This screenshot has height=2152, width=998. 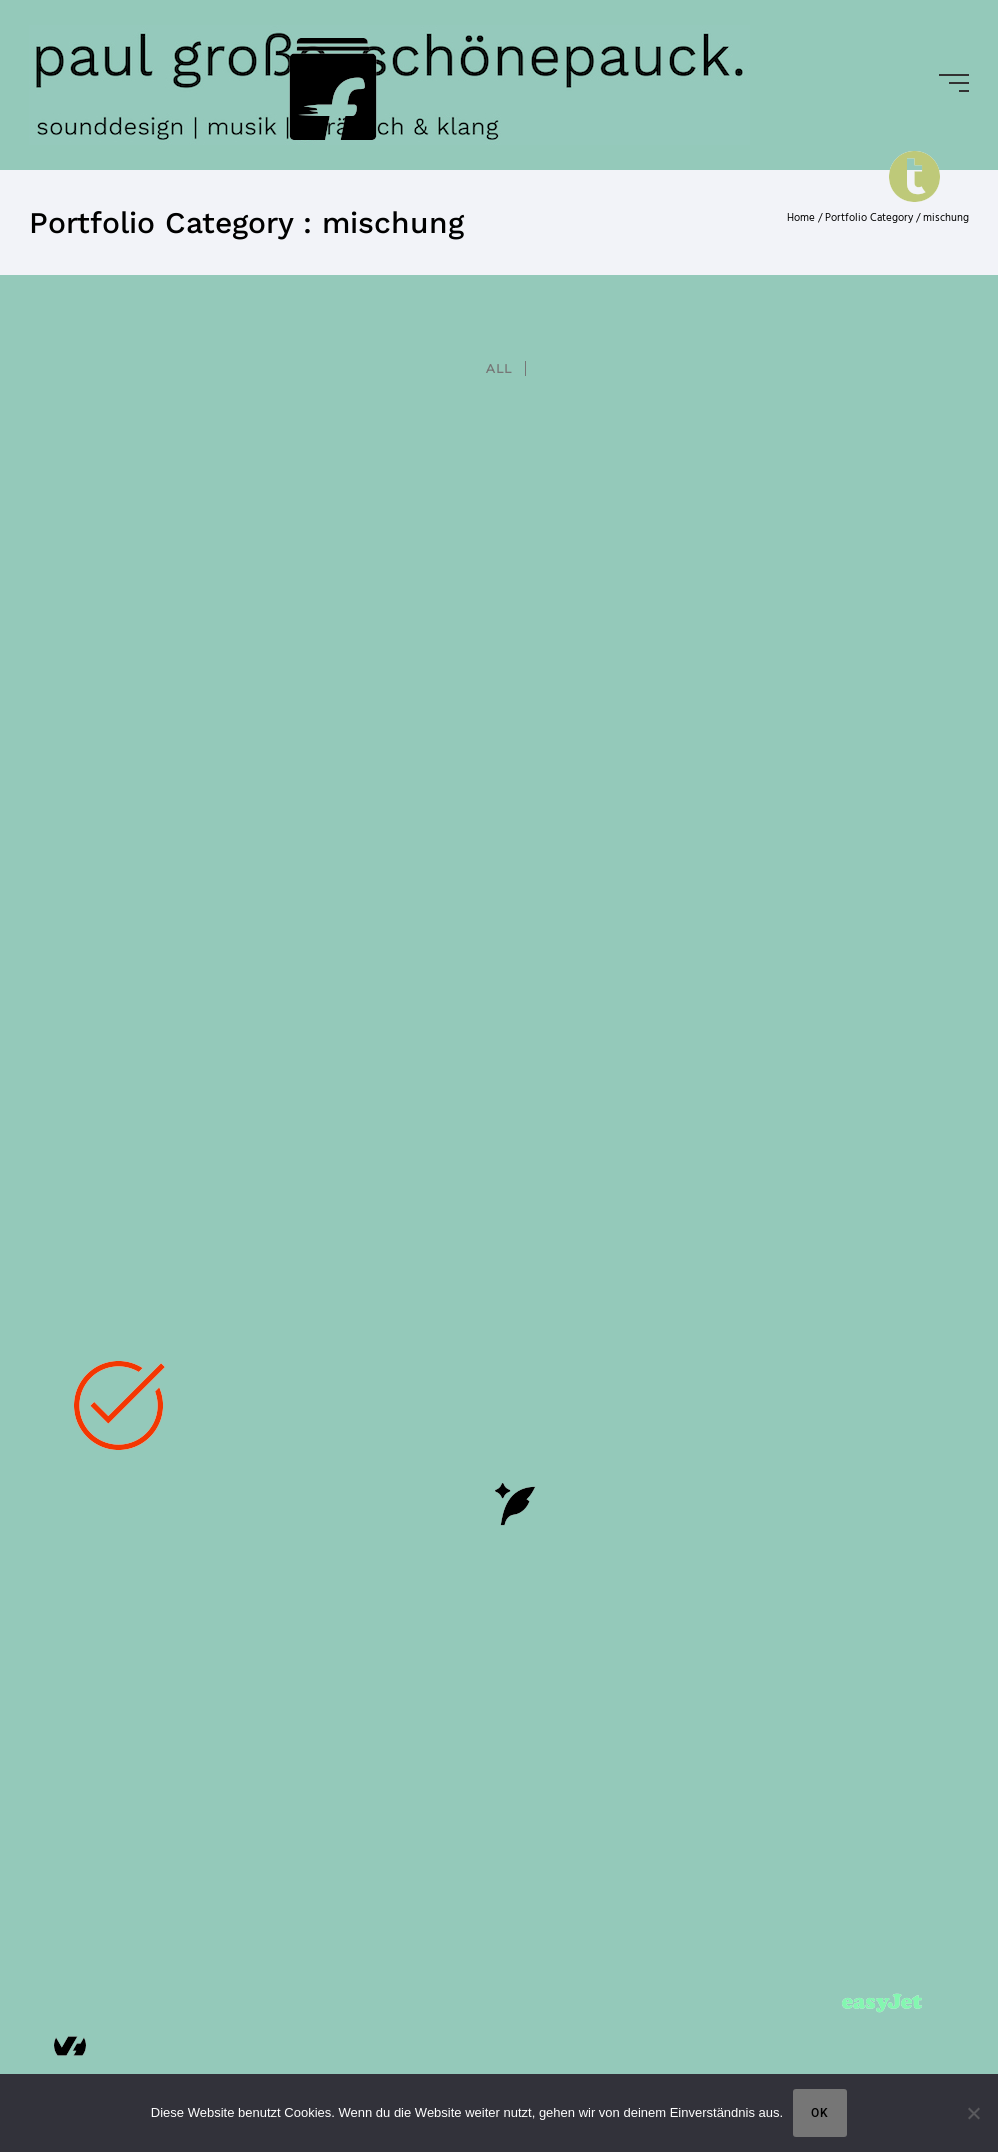 What do you see at coordinates (518, 1506) in the screenshot?
I see `compose with AI writing assistance` at bounding box center [518, 1506].